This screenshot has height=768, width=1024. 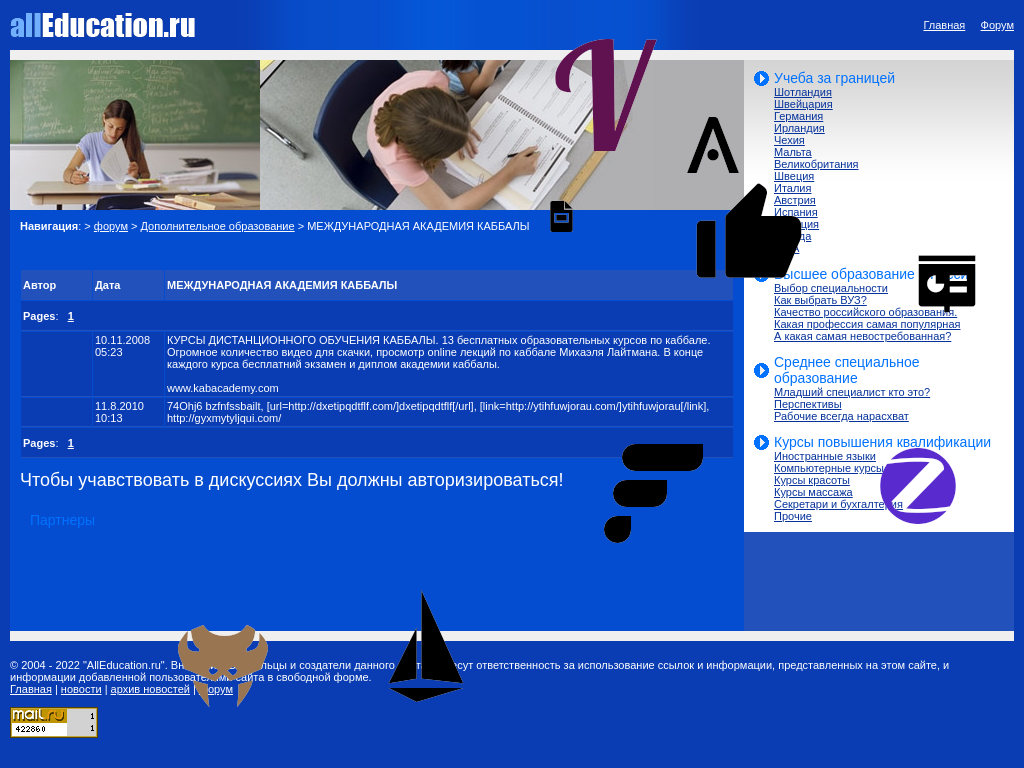 I want to click on flat.io logo, so click(x=653, y=493).